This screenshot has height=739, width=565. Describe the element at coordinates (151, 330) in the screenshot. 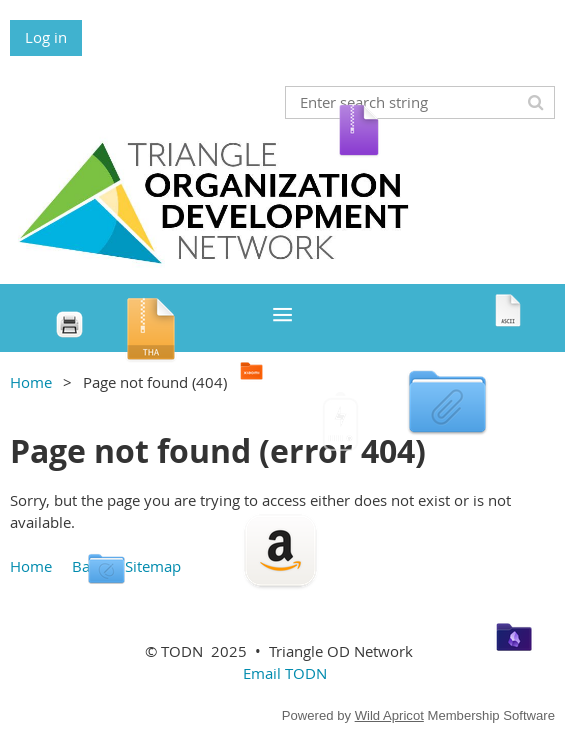

I see `a compressed archive file in THA format` at that location.